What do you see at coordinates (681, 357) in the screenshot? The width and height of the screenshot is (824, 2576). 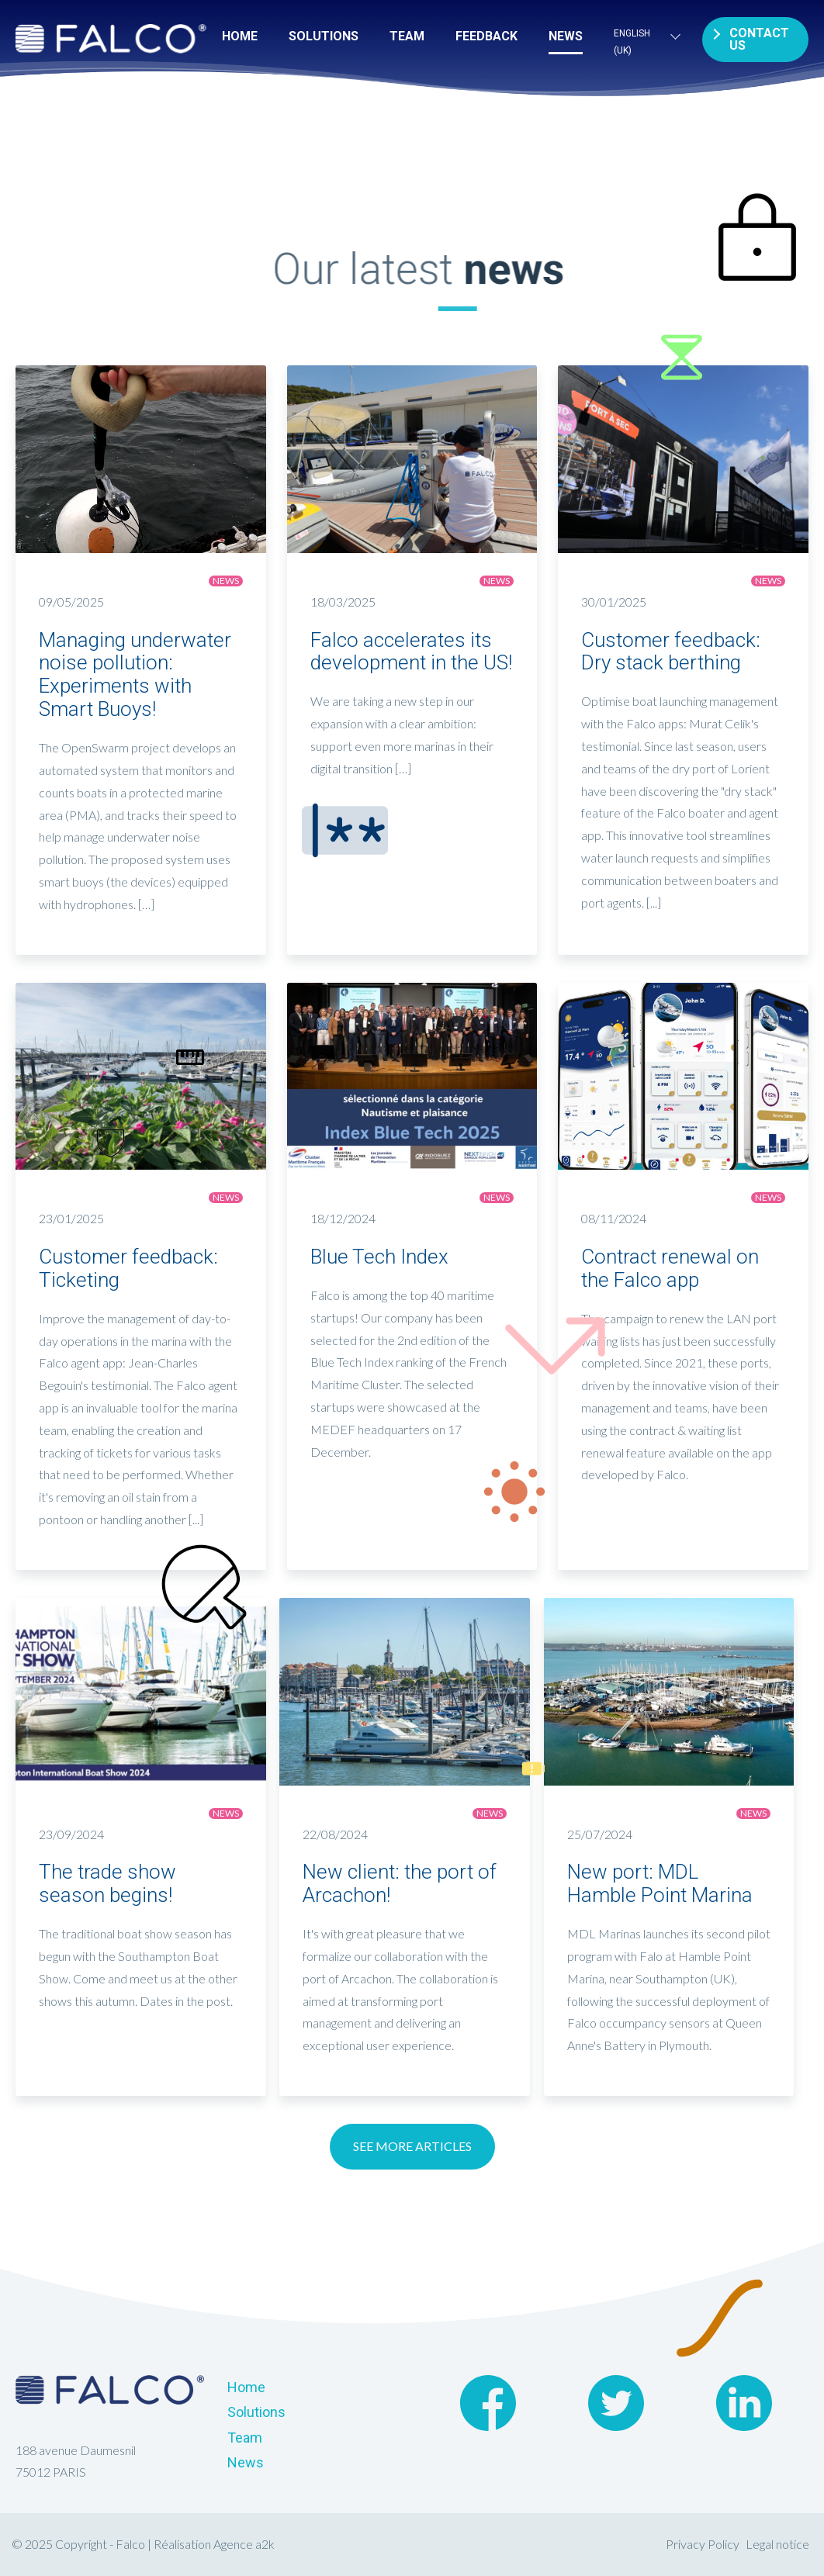 I see `indicates high time remaining` at bounding box center [681, 357].